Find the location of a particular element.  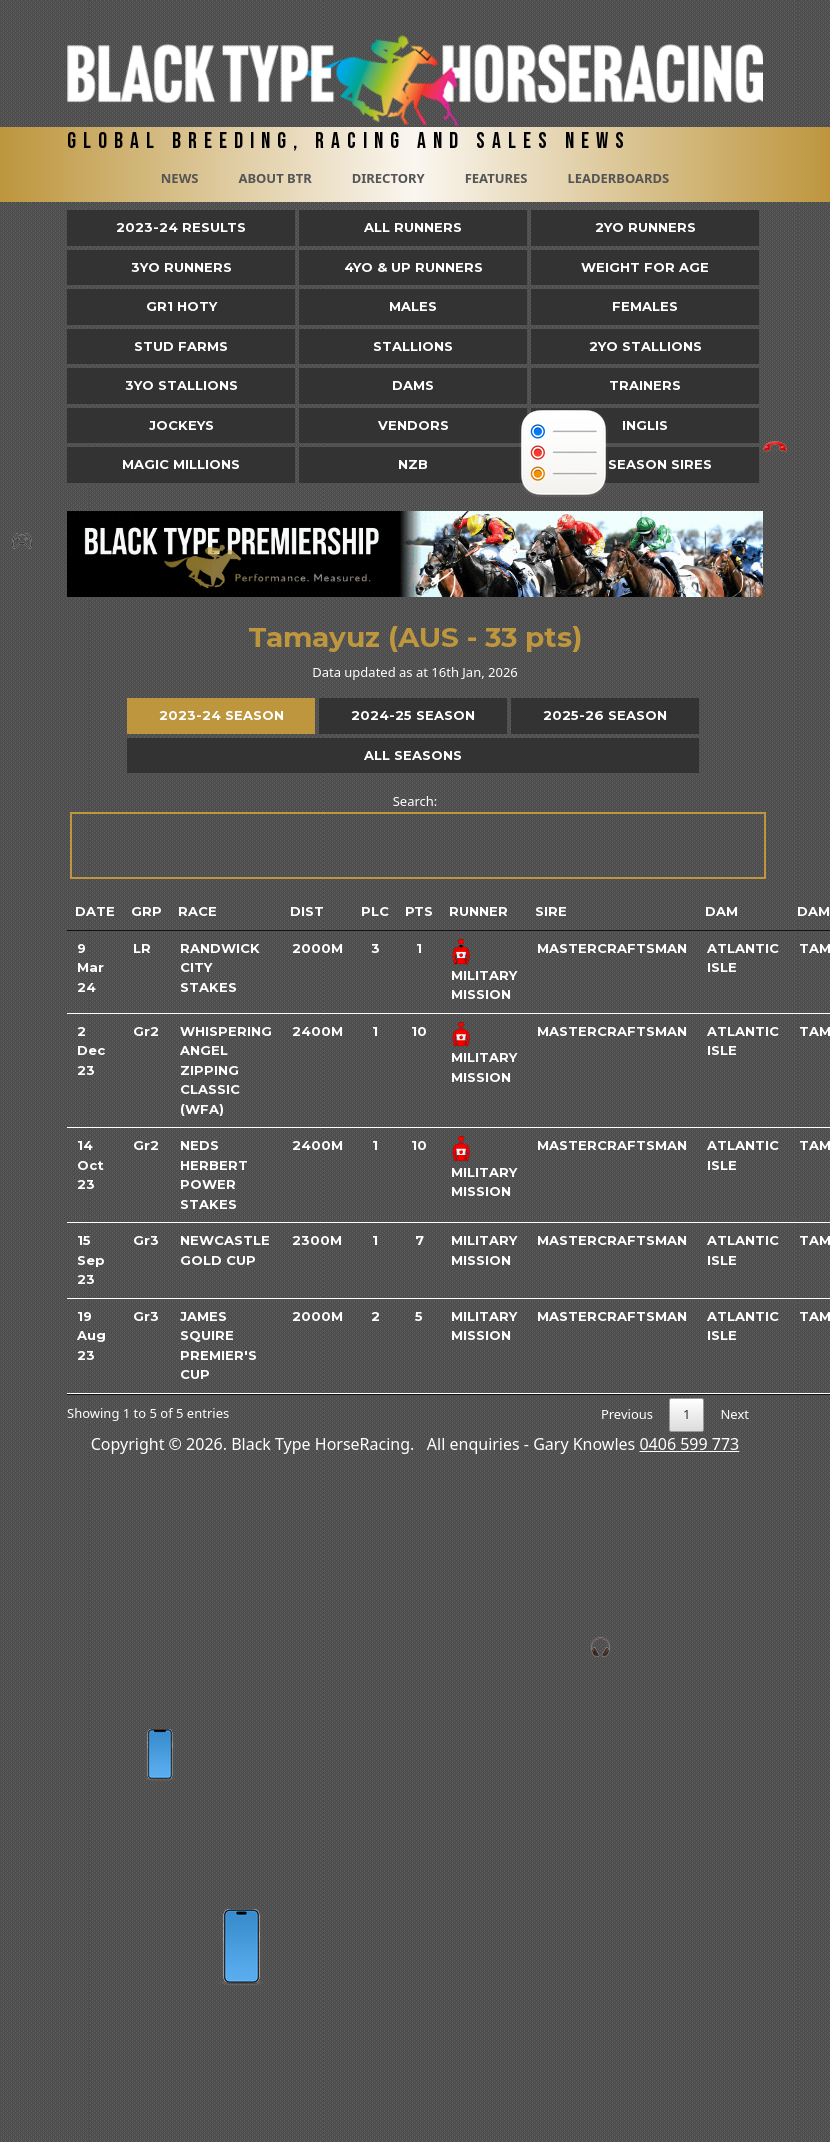

iPhone 12 device icon is located at coordinates (160, 1755).